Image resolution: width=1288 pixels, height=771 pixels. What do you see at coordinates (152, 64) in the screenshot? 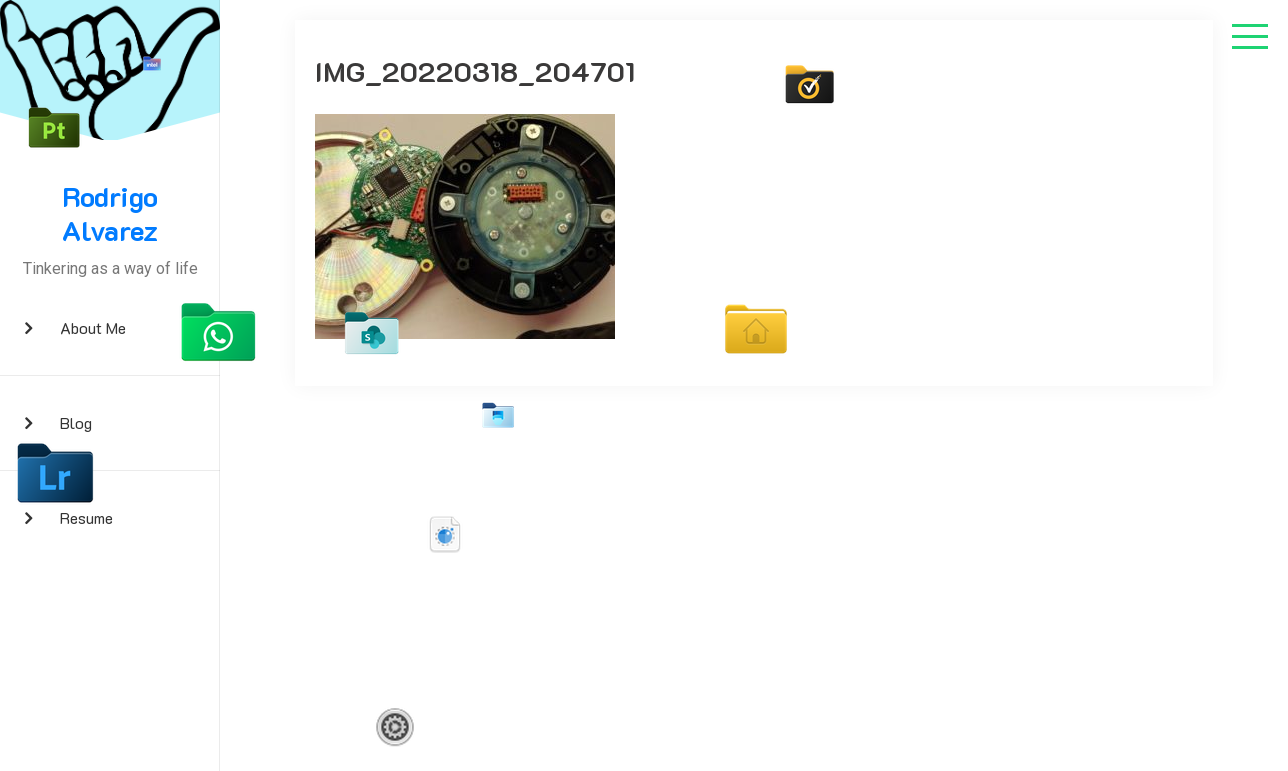
I see `folder containing intel-related files or software` at bounding box center [152, 64].